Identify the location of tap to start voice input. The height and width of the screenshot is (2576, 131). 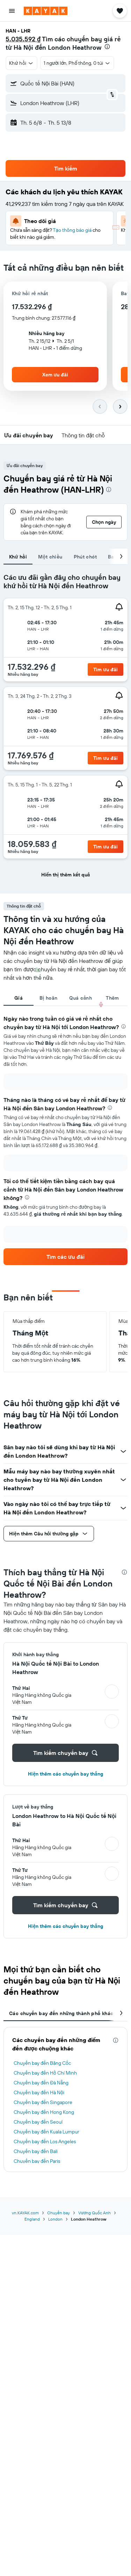
(101, 1005).